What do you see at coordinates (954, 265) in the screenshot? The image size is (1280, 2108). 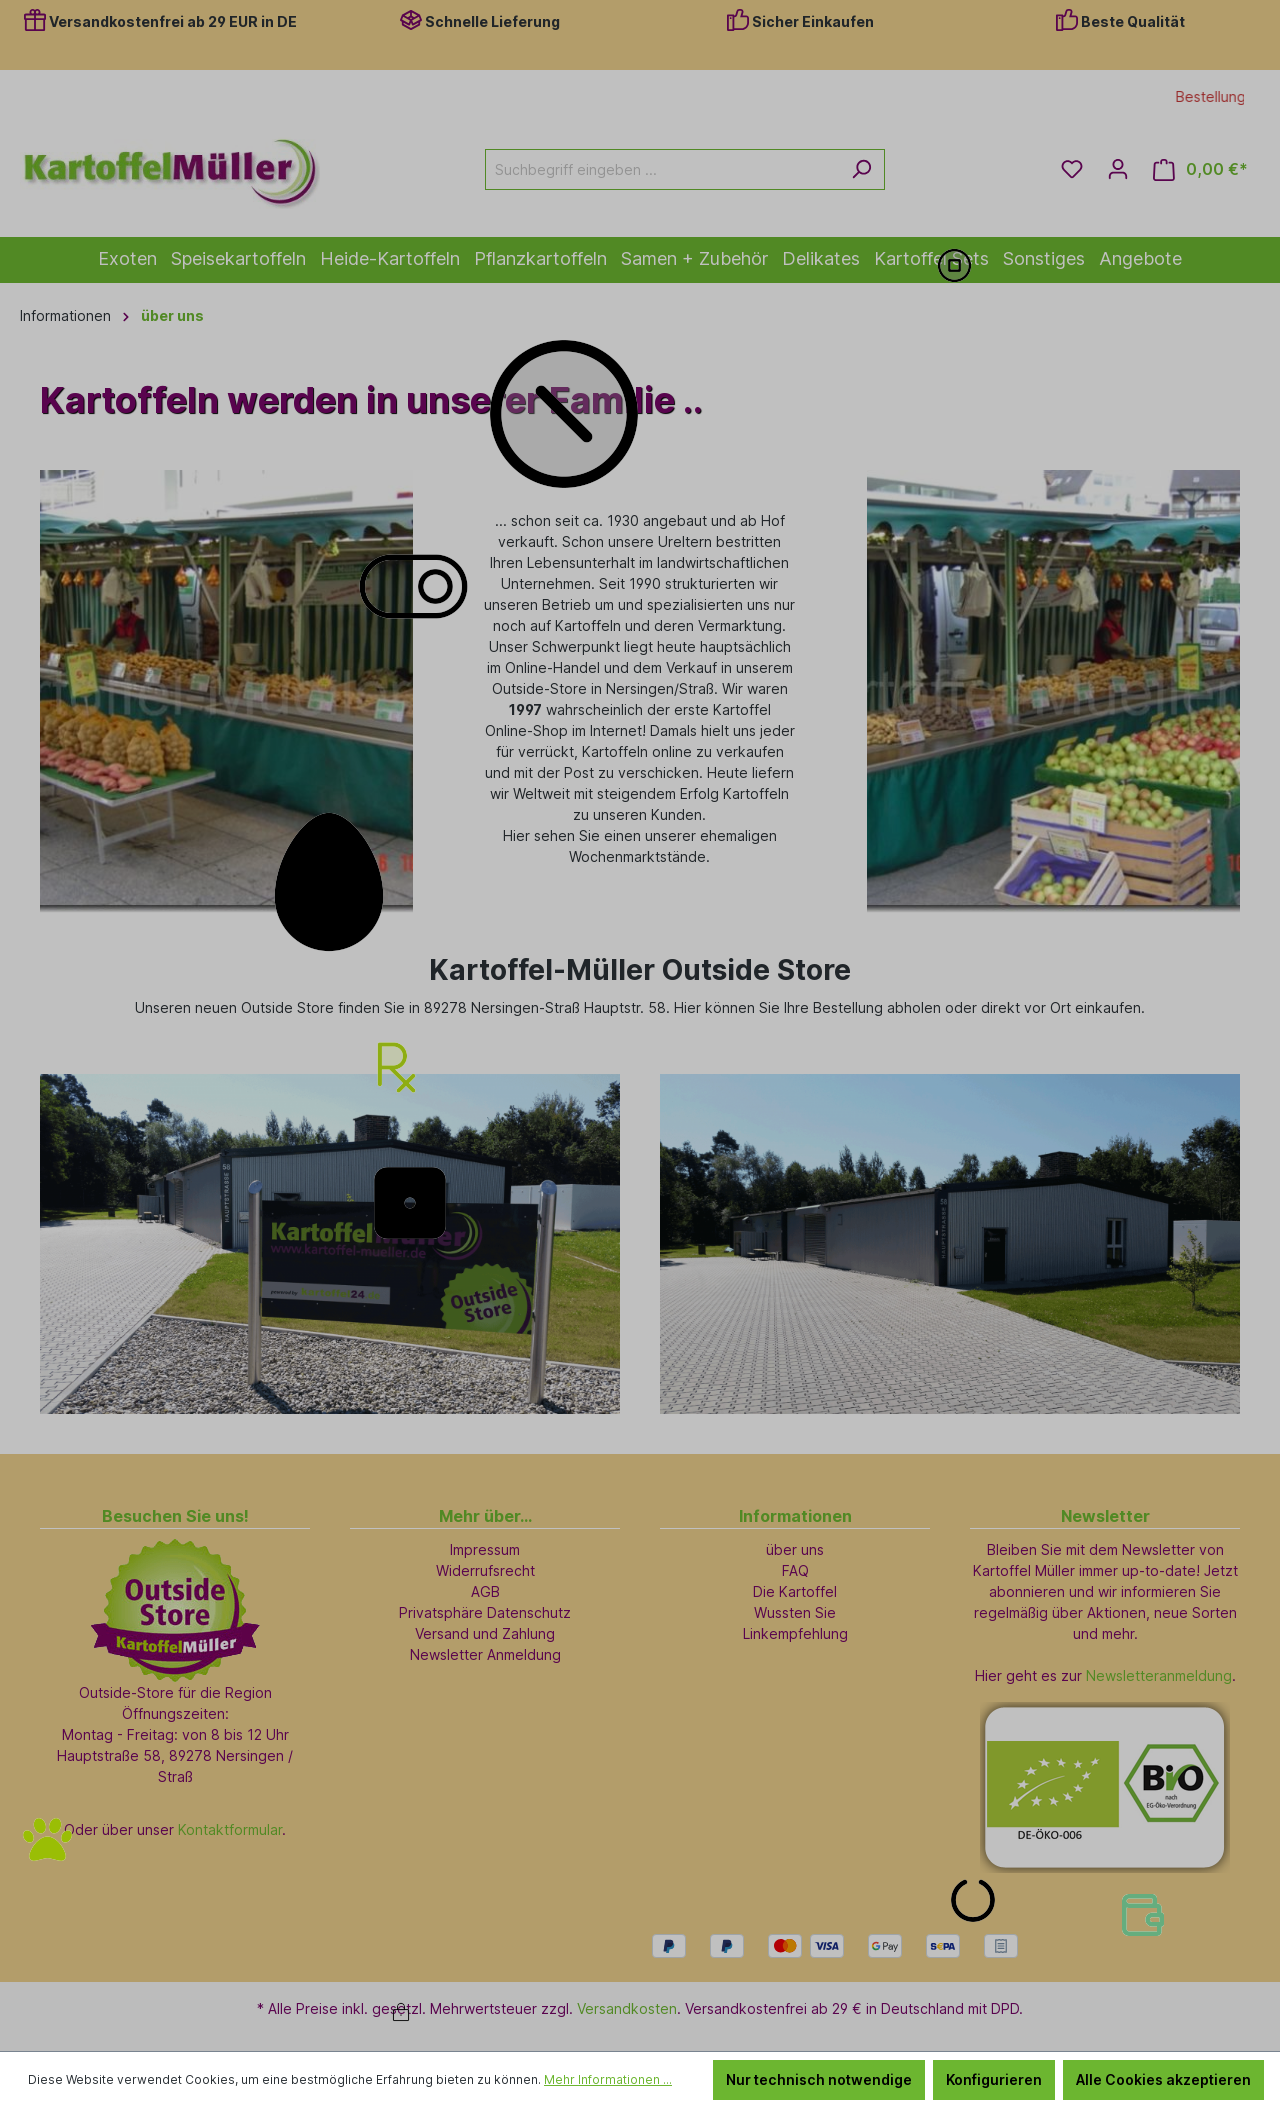 I see `stop media playback` at bounding box center [954, 265].